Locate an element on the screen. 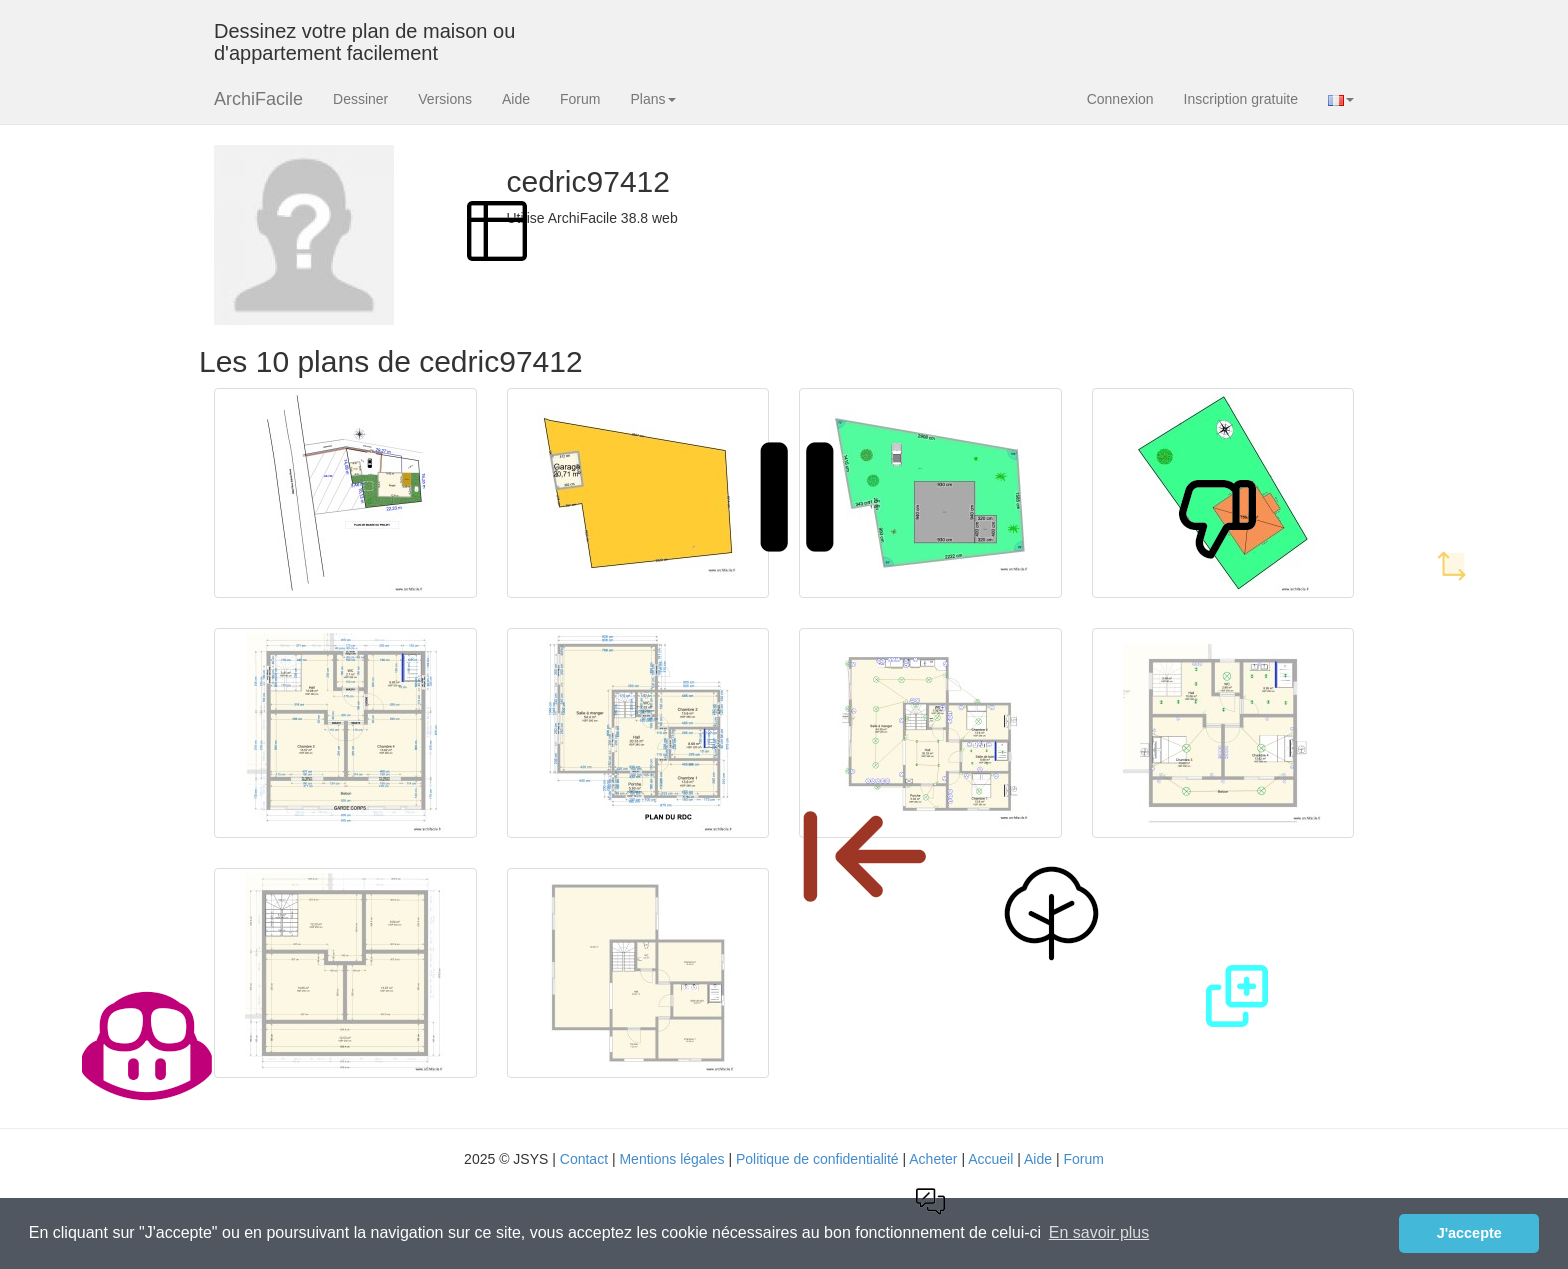 The height and width of the screenshot is (1269, 1568). access GitHub Copilot AI assistant is located at coordinates (147, 1046).